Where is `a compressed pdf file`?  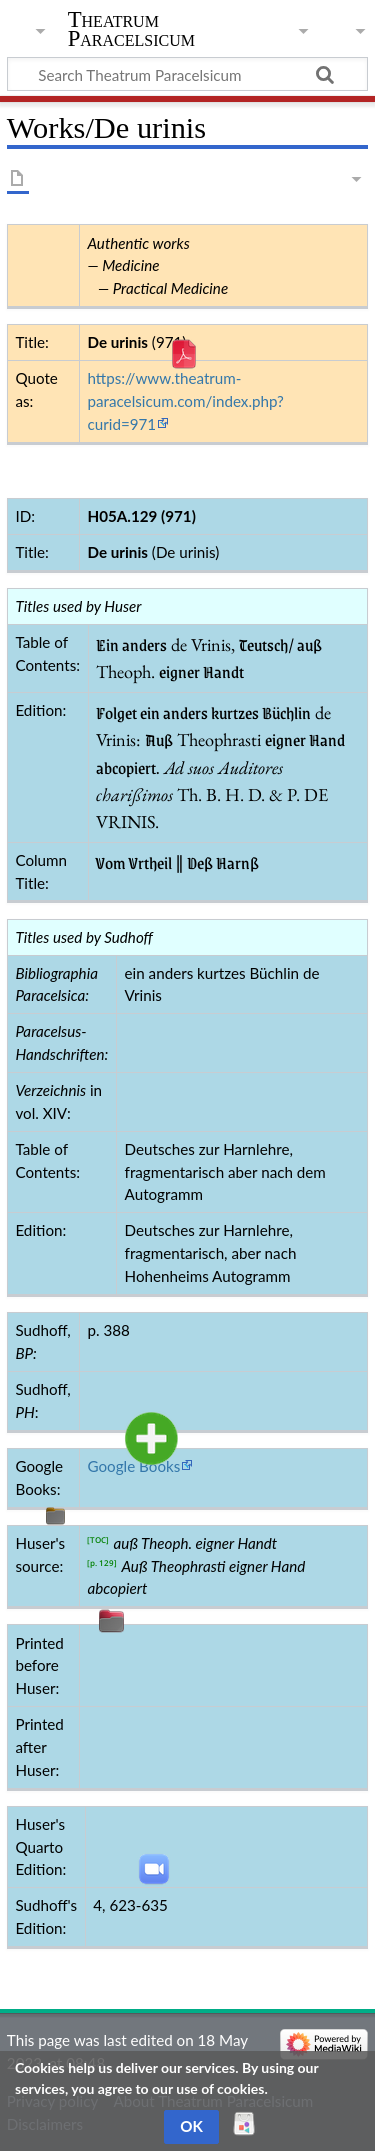
a compressed pdf file is located at coordinates (184, 354).